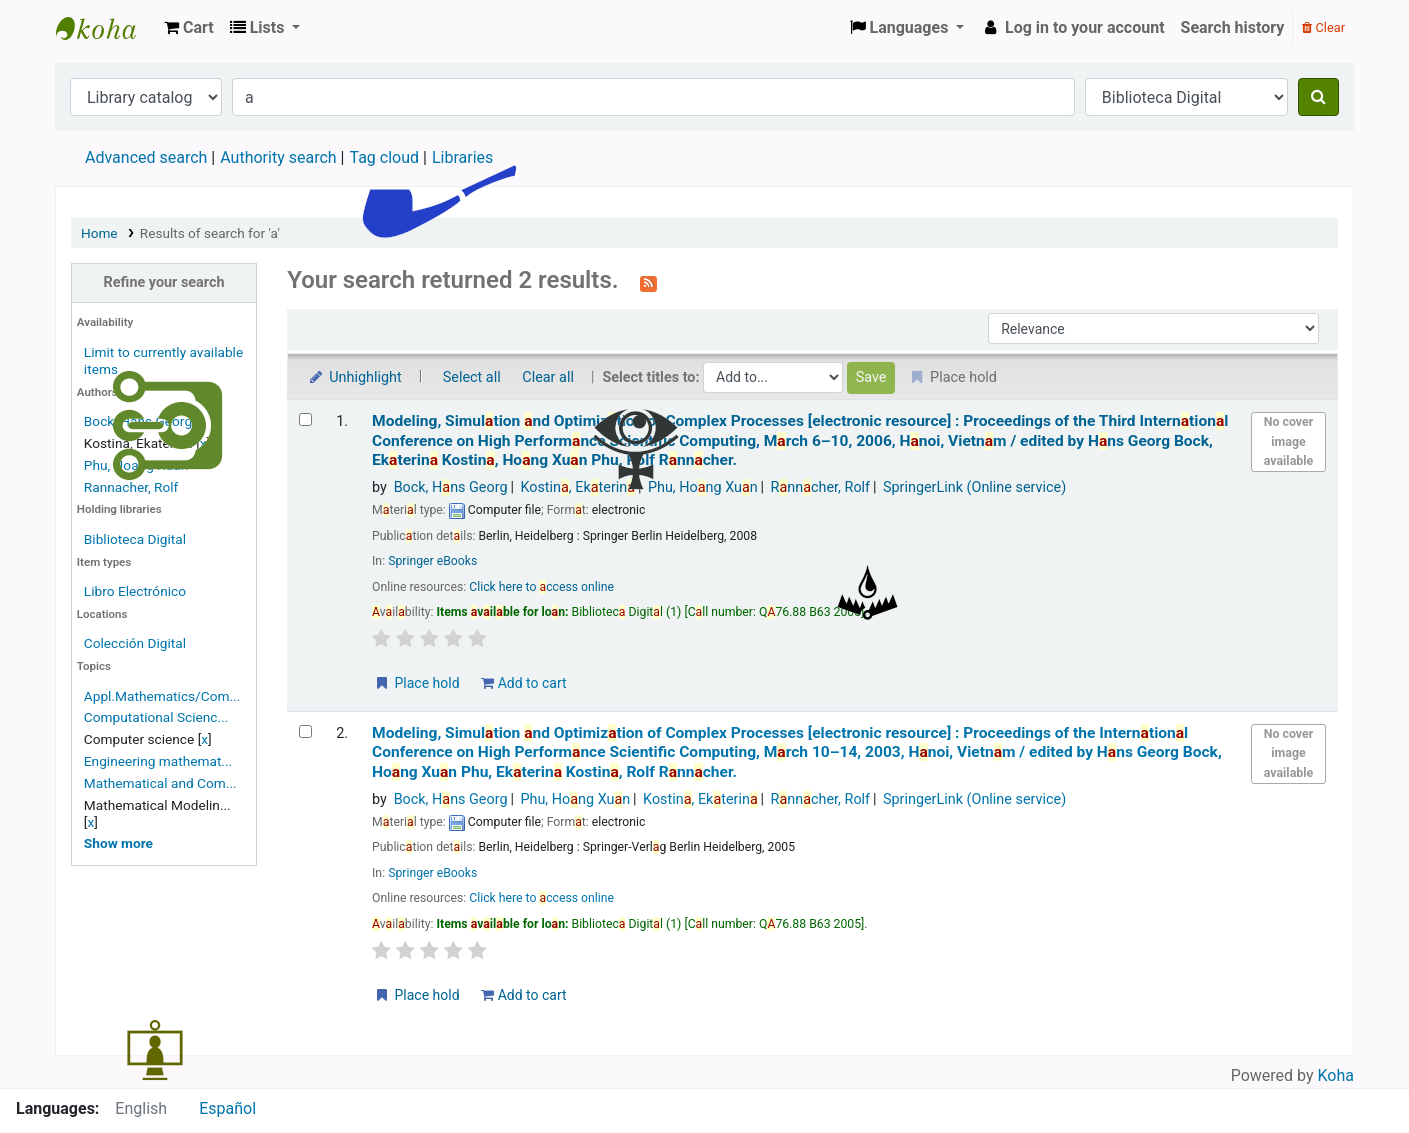 The width and height of the screenshot is (1409, 1133). Describe the element at coordinates (439, 201) in the screenshot. I see `indicates a smoking-permitted area or zone` at that location.